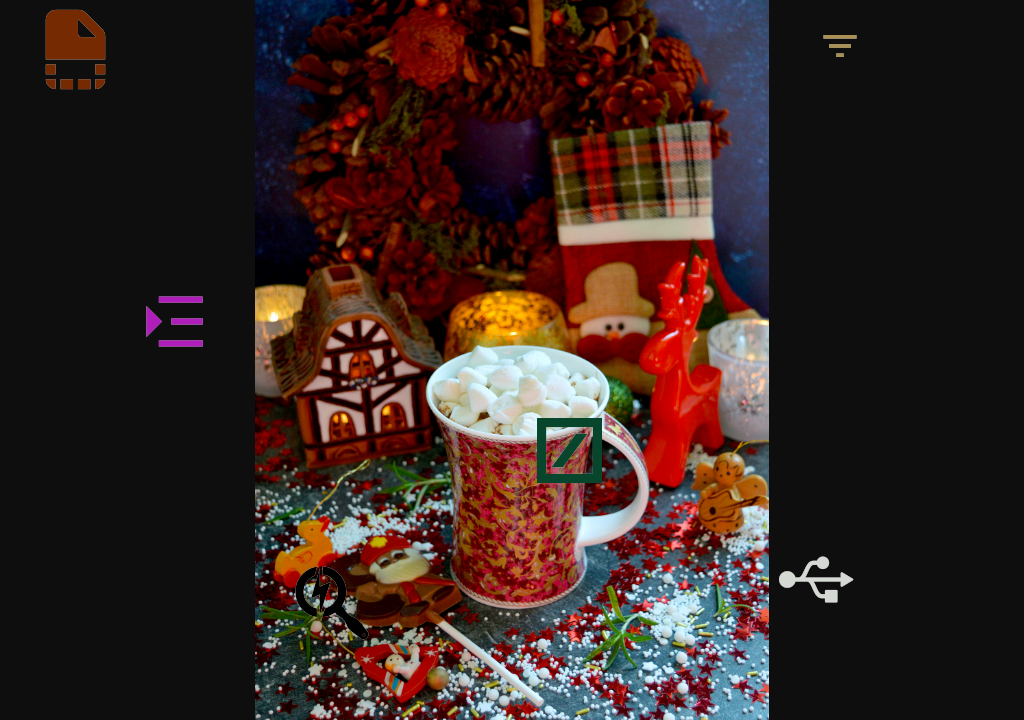 This screenshot has height=720, width=1024. Describe the element at coordinates (840, 46) in the screenshot. I see `filter or sort list items` at that location.